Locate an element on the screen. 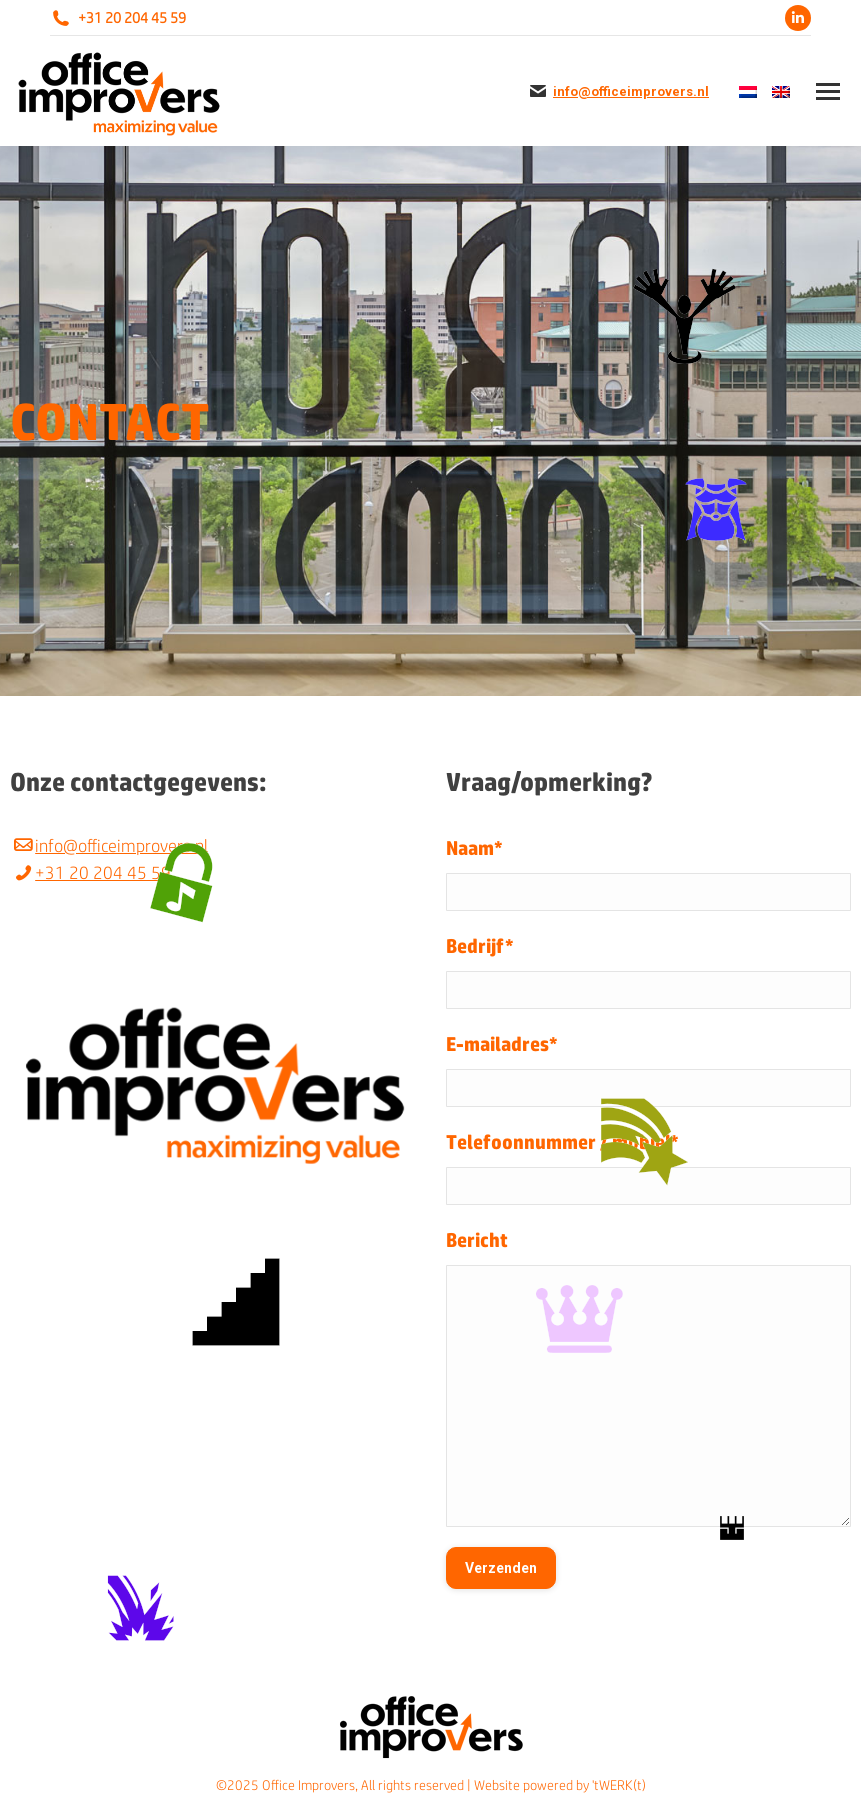 This screenshot has width=861, height=1807. equip armor or cape to character is located at coordinates (716, 509).